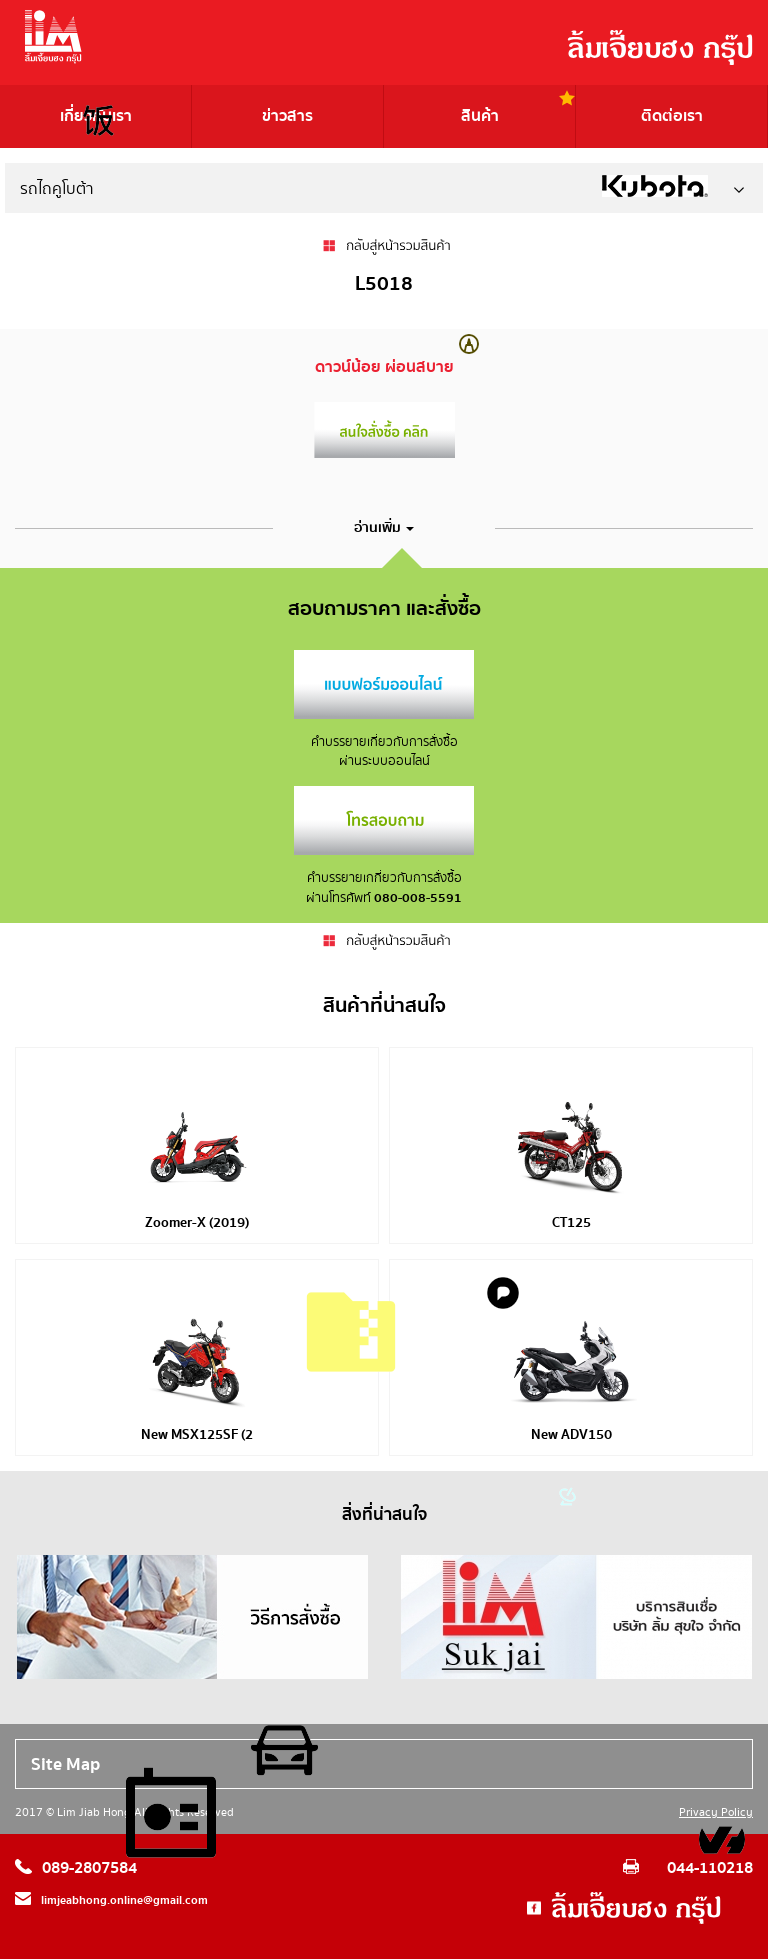 The image size is (768, 1959). Describe the element at coordinates (503, 1293) in the screenshot. I see `open the pixelfed app` at that location.